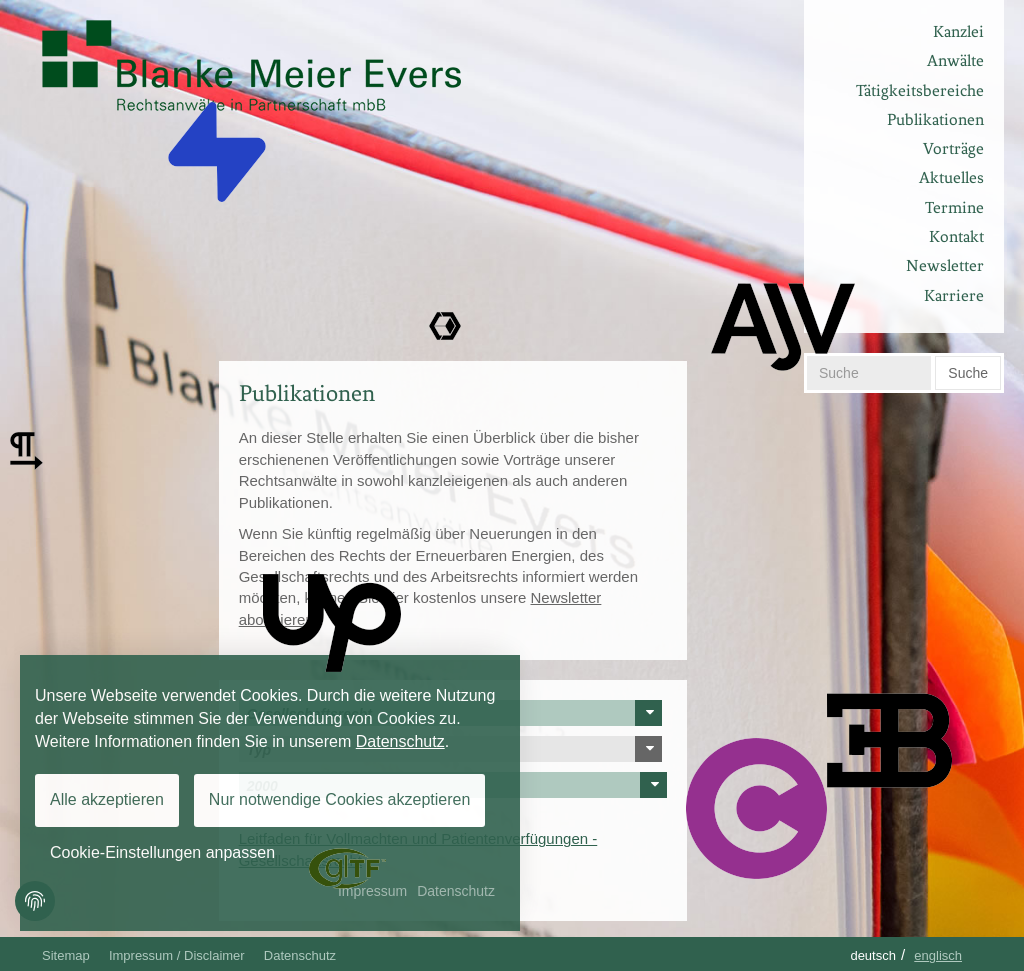 Image resolution: width=1024 pixels, height=971 pixels. Describe the element at coordinates (217, 152) in the screenshot. I see `supabase logo` at that location.